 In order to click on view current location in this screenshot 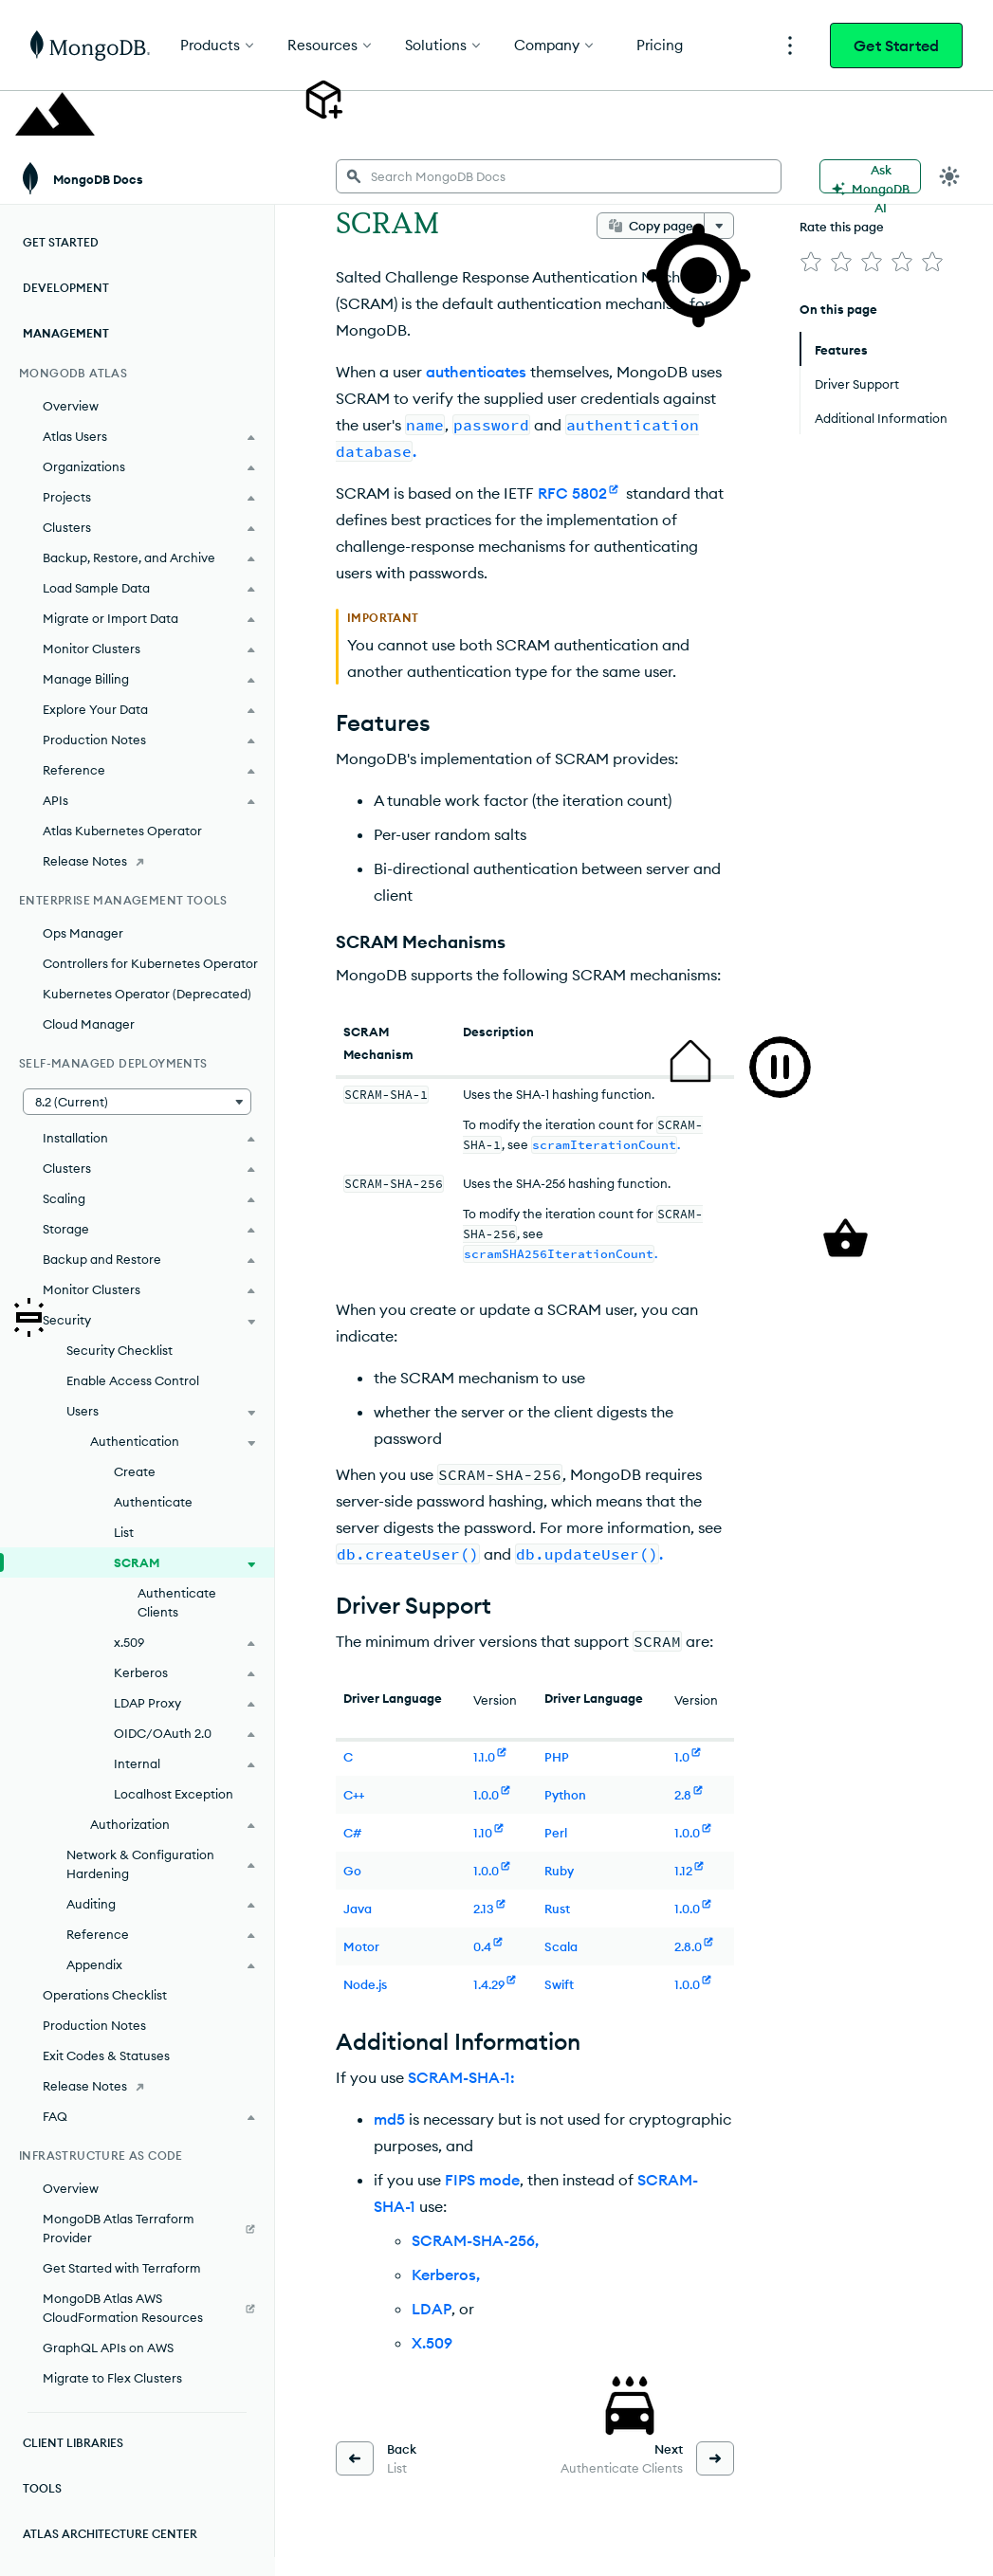, I will do `click(698, 275)`.